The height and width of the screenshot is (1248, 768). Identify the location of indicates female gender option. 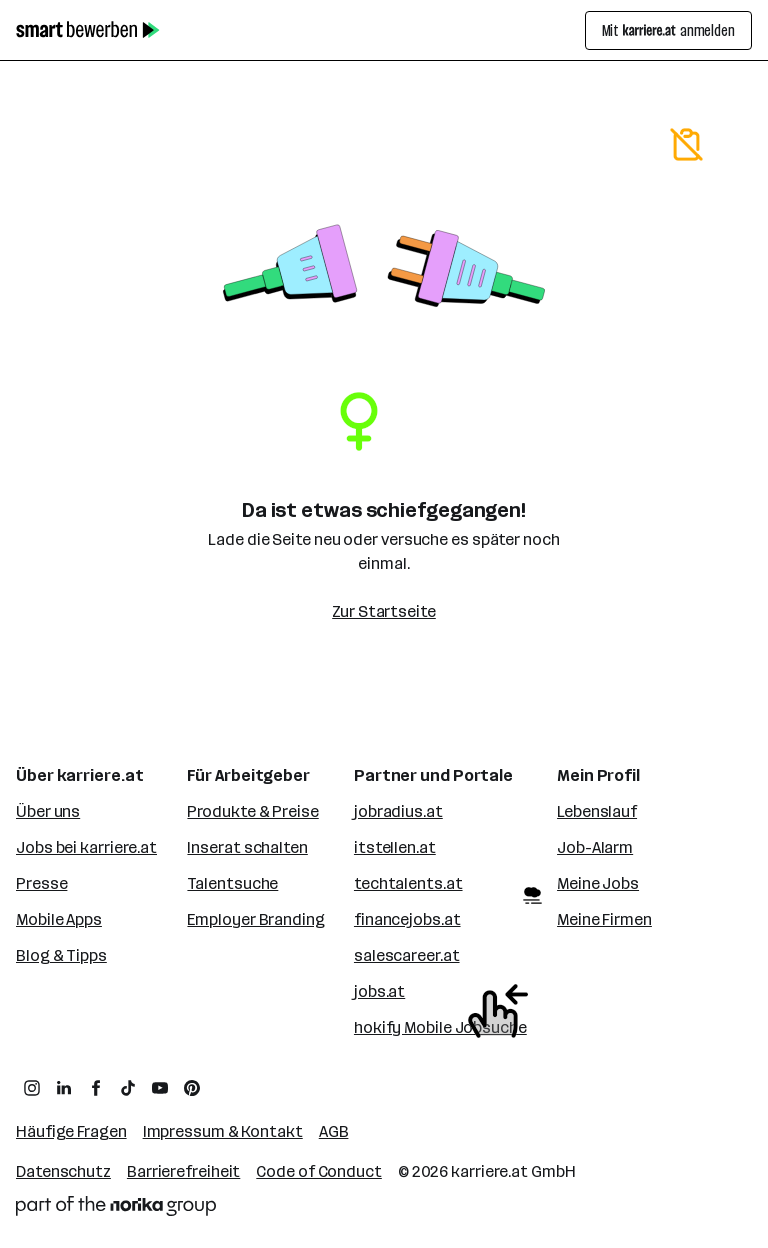
(359, 420).